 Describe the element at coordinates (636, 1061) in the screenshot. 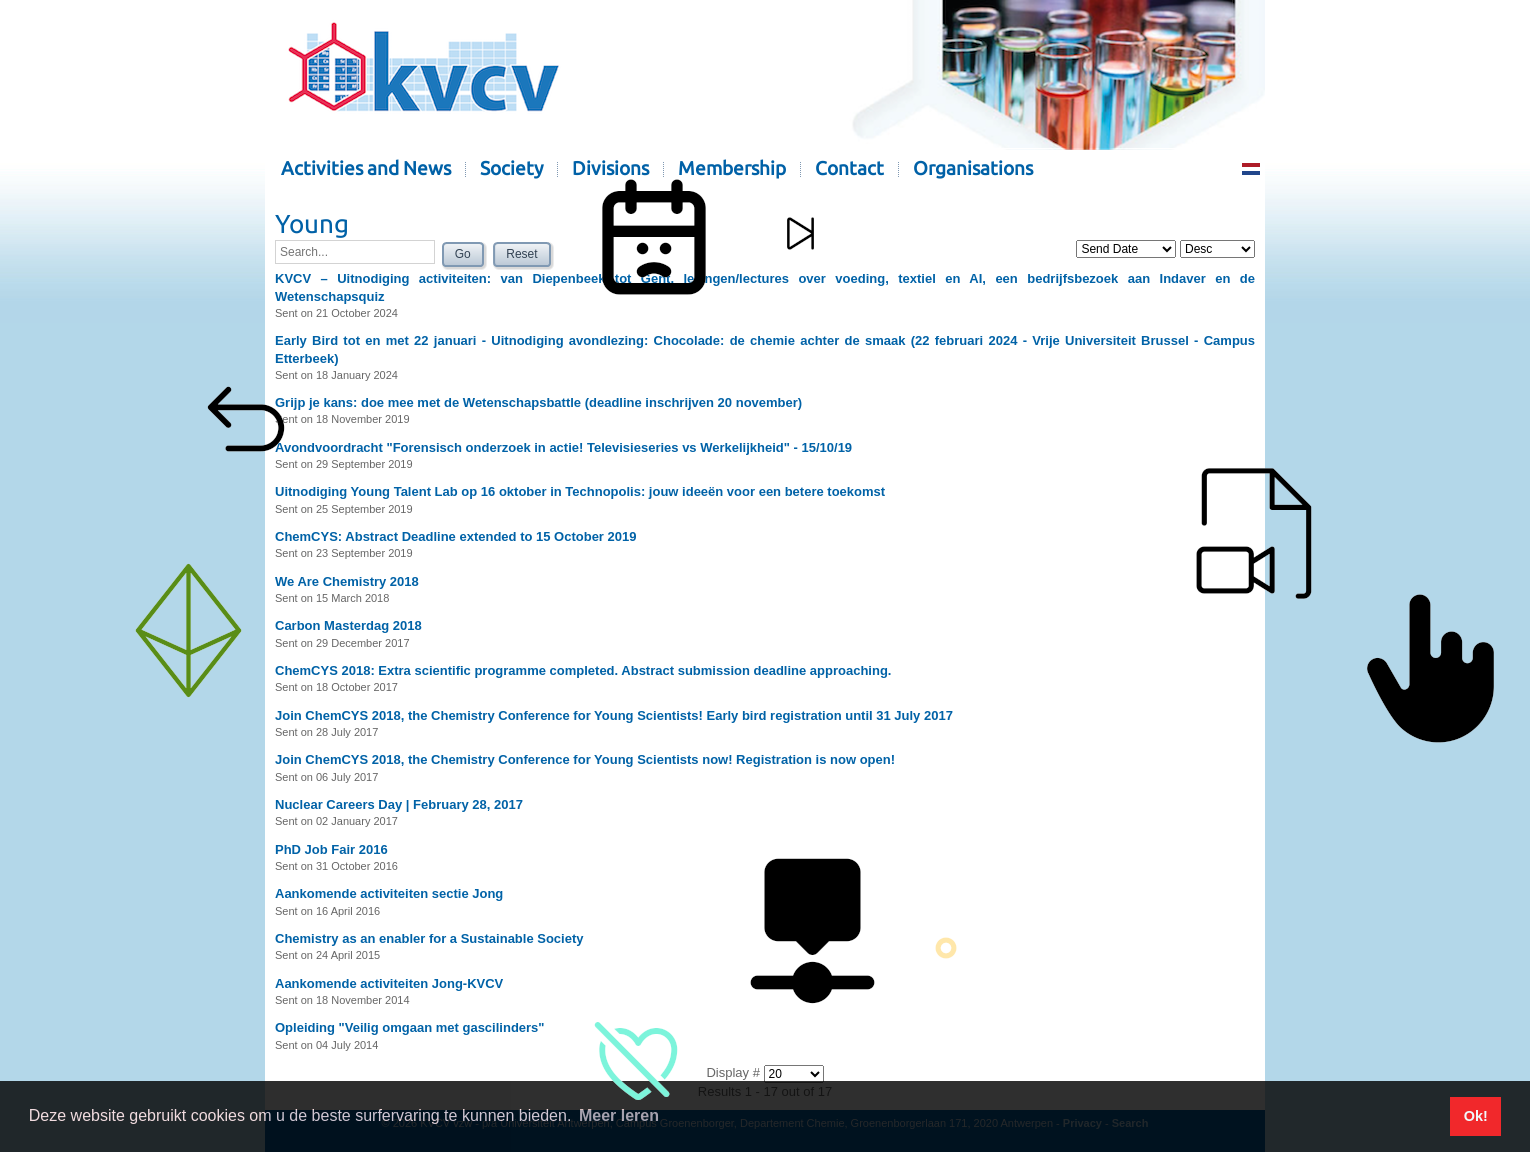

I see `remove from favorites` at that location.